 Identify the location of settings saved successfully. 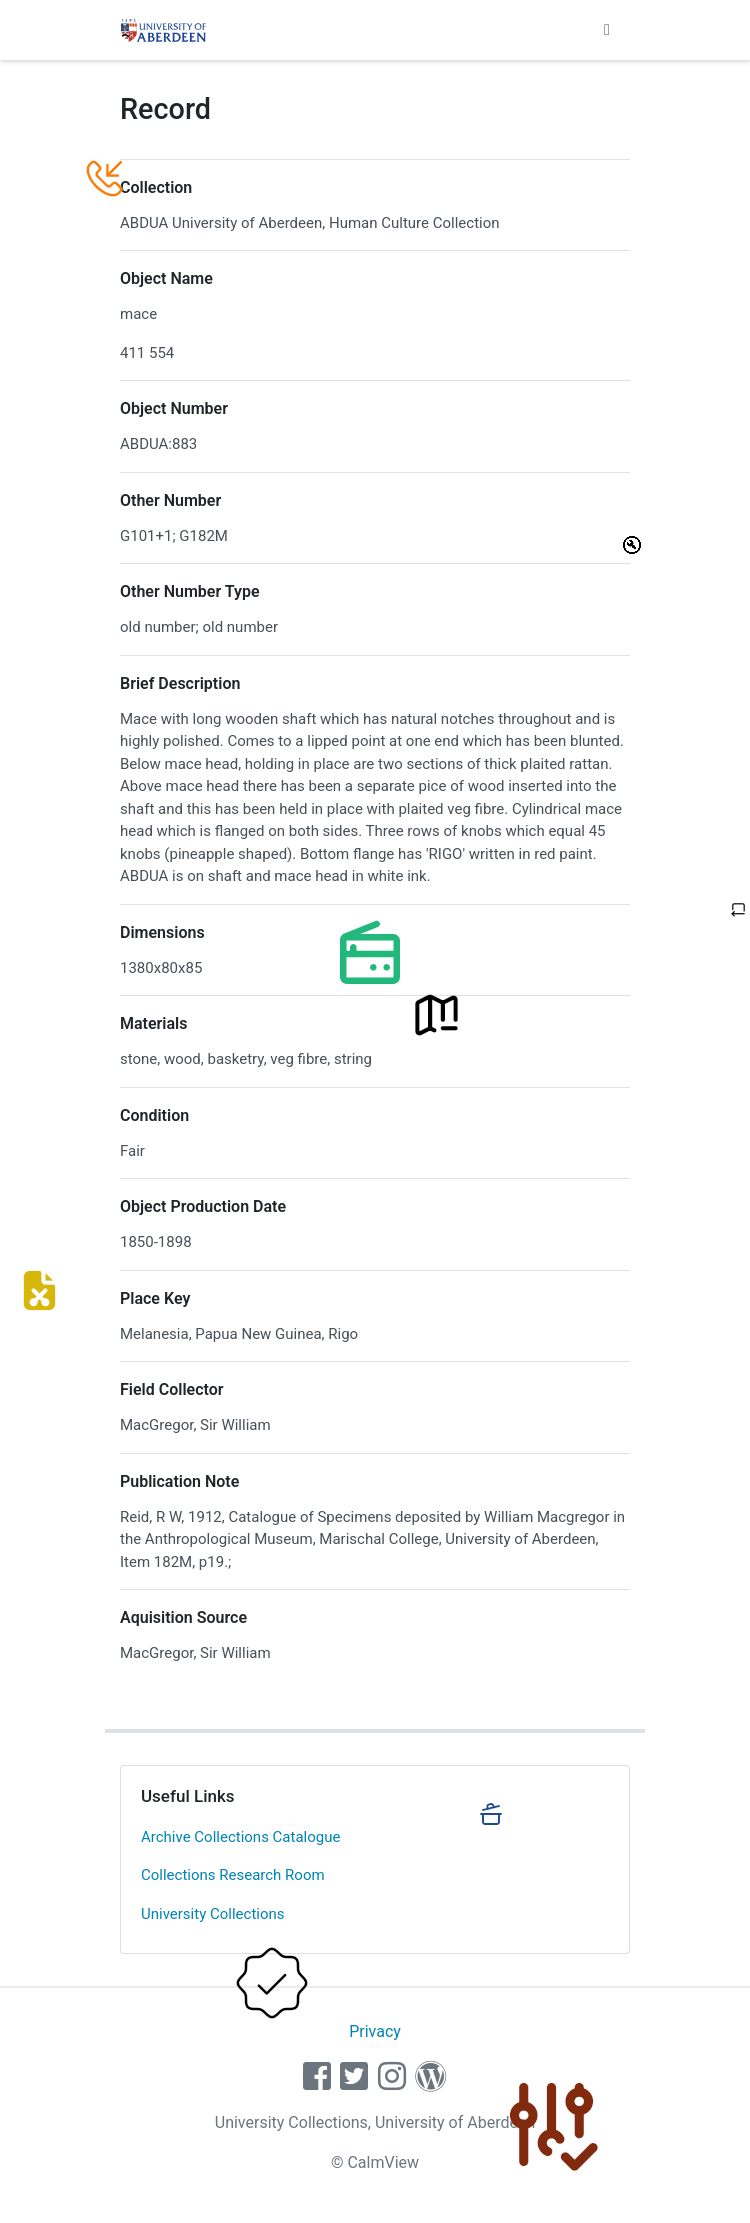
(551, 2124).